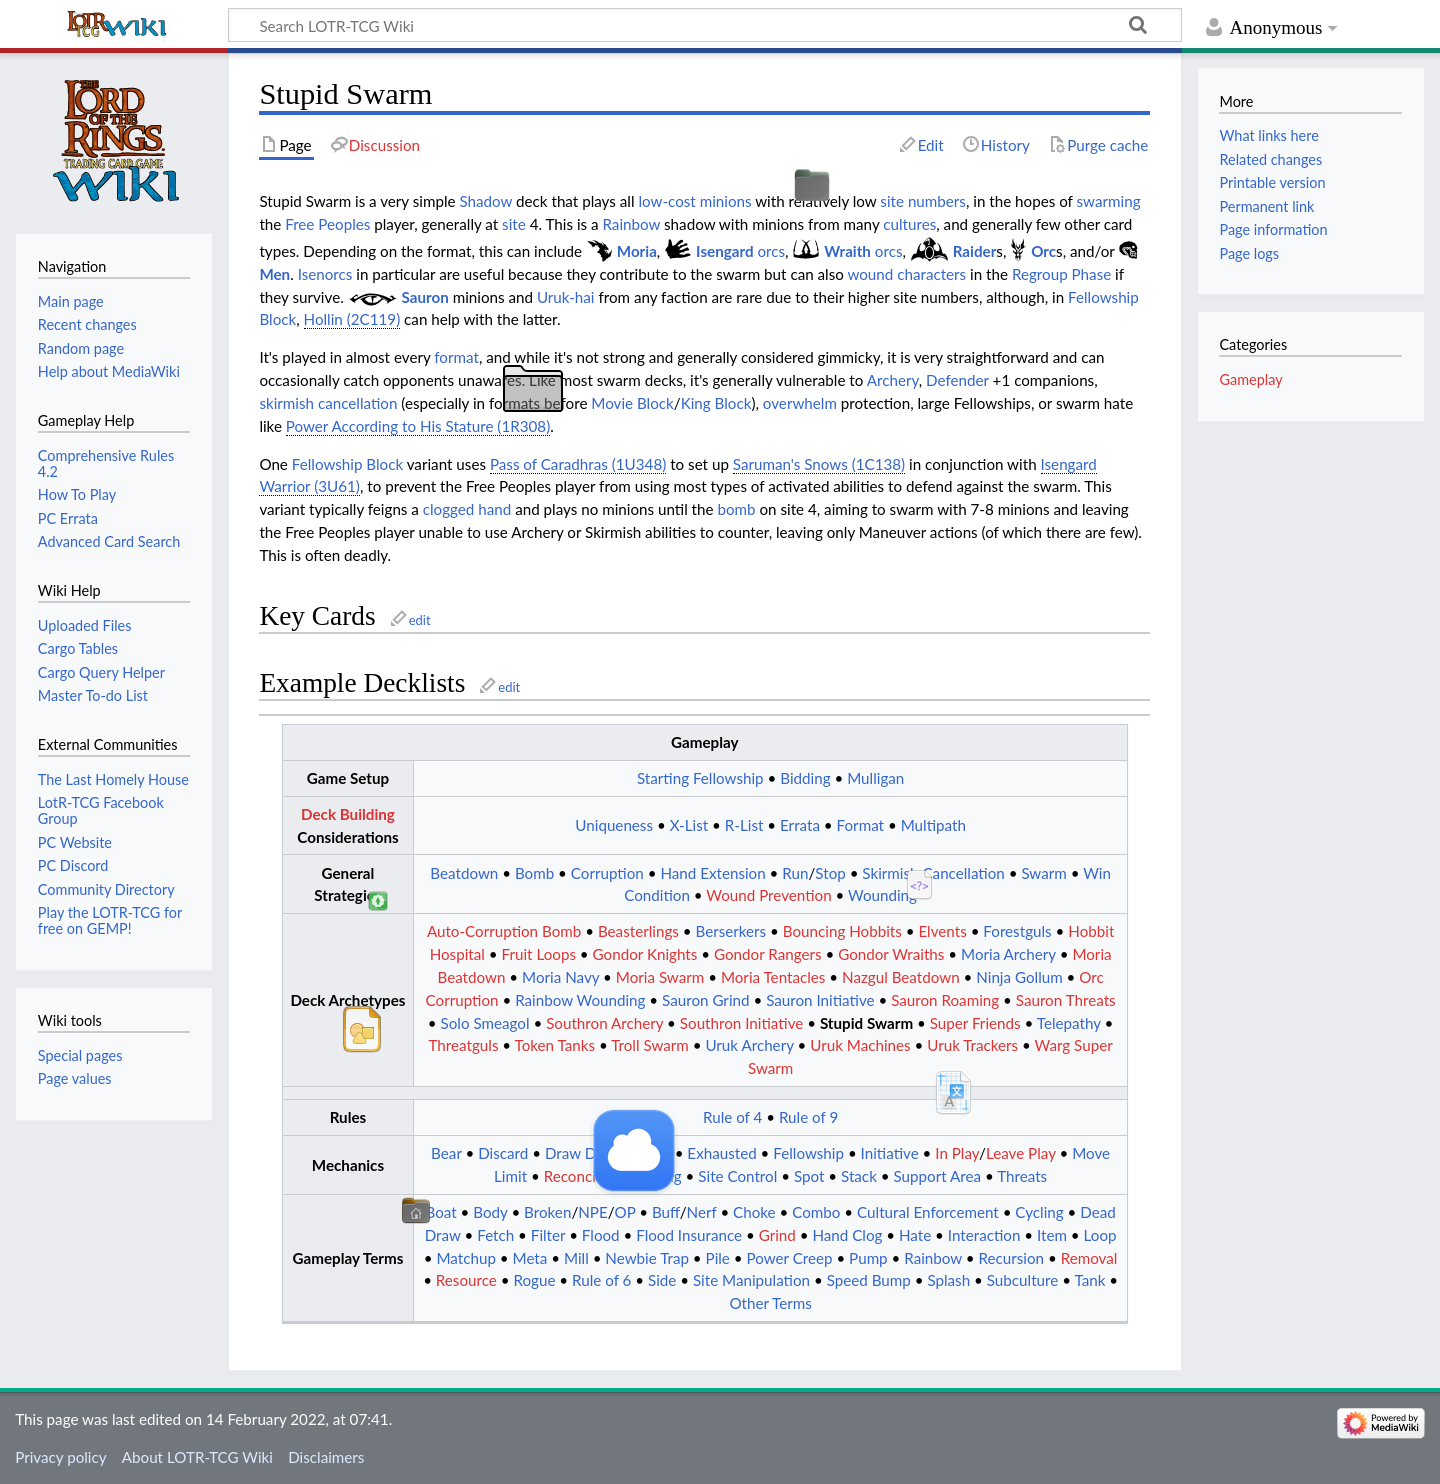 This screenshot has height=1484, width=1440. What do you see at coordinates (378, 901) in the screenshot?
I see `access operating system updates` at bounding box center [378, 901].